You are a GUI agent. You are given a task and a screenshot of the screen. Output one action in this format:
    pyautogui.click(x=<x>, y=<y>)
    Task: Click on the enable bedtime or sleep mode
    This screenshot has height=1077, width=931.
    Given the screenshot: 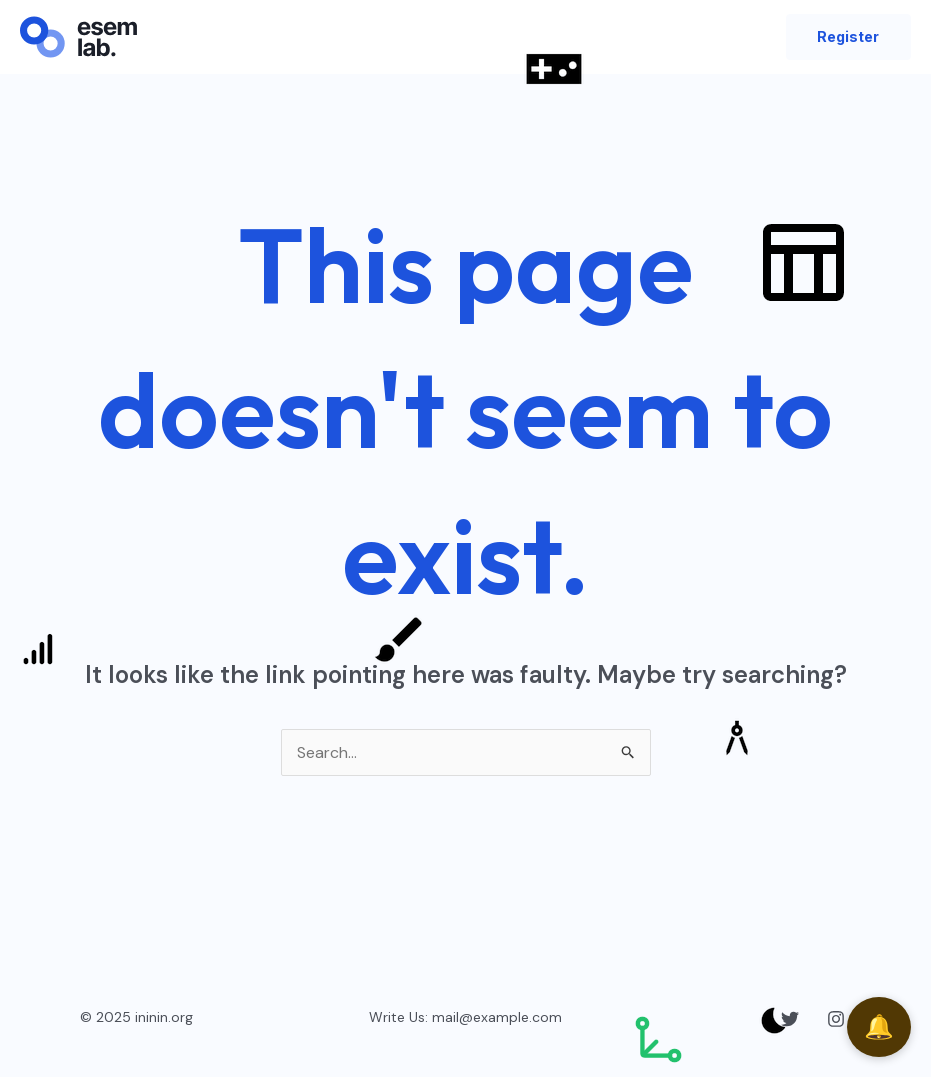 What is the action you would take?
    pyautogui.click(x=774, y=1020)
    